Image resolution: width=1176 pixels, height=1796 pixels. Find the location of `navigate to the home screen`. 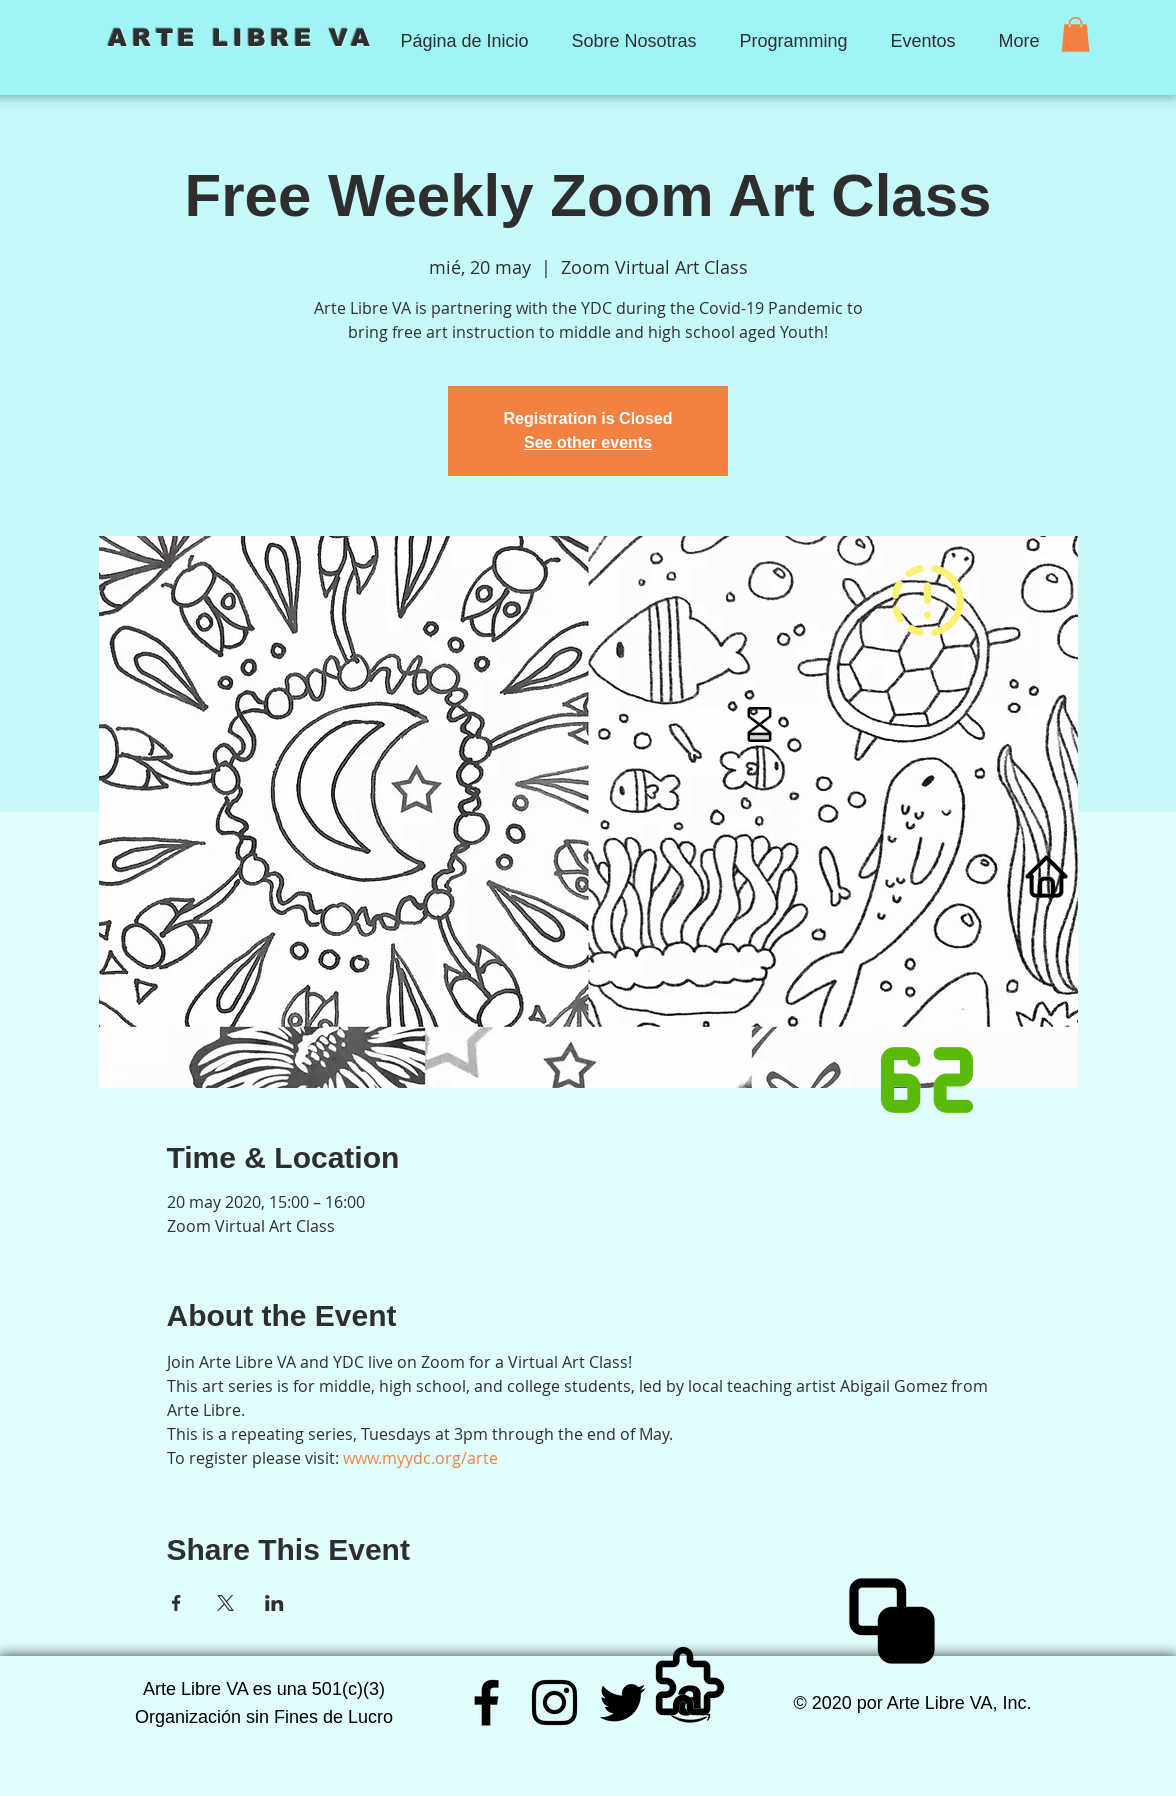

navigate to the home screen is located at coordinates (1046, 876).